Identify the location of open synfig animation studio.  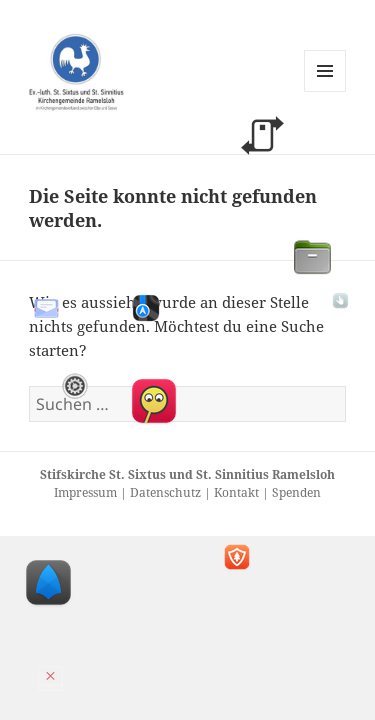
(48, 582).